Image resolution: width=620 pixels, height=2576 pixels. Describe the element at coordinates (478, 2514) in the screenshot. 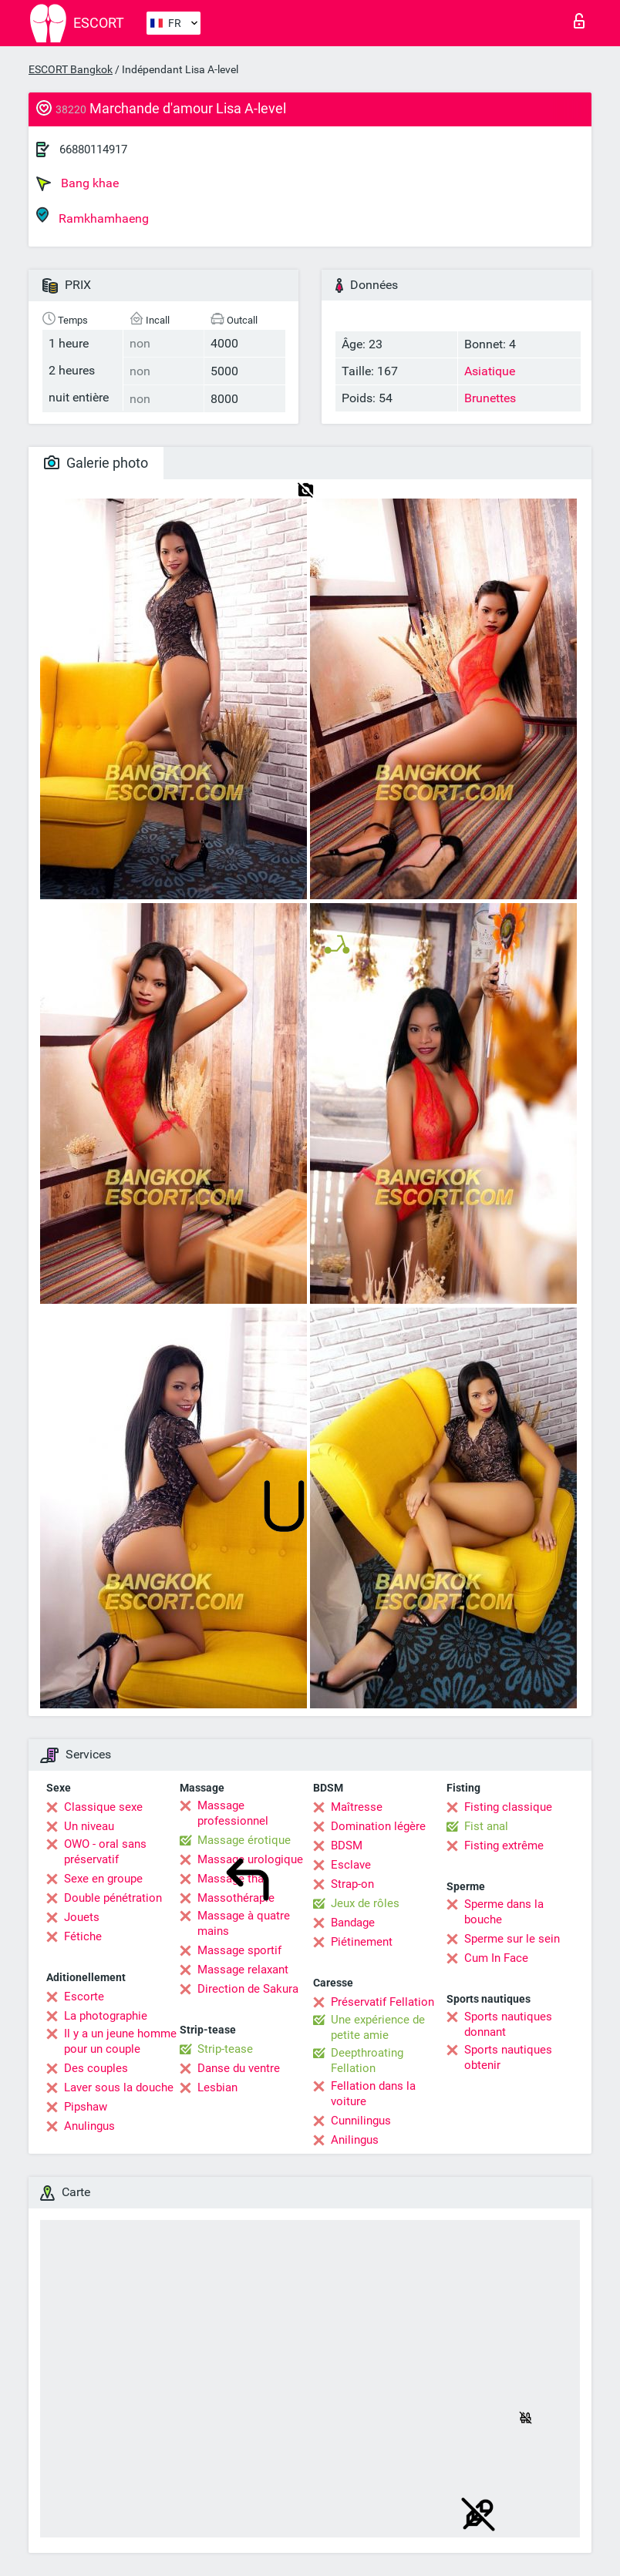

I see `disable handwriting or stylus input` at that location.